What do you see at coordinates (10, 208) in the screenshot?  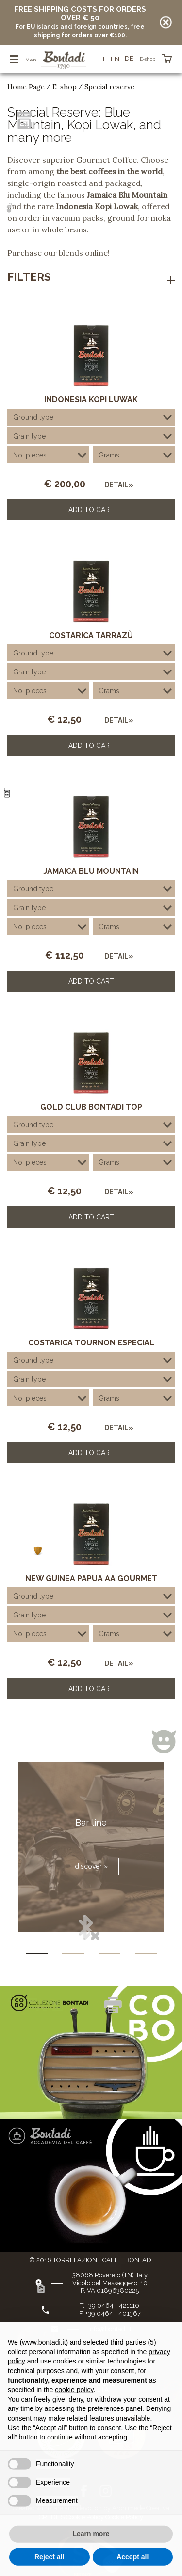 I see `mouse input device settings` at bounding box center [10, 208].